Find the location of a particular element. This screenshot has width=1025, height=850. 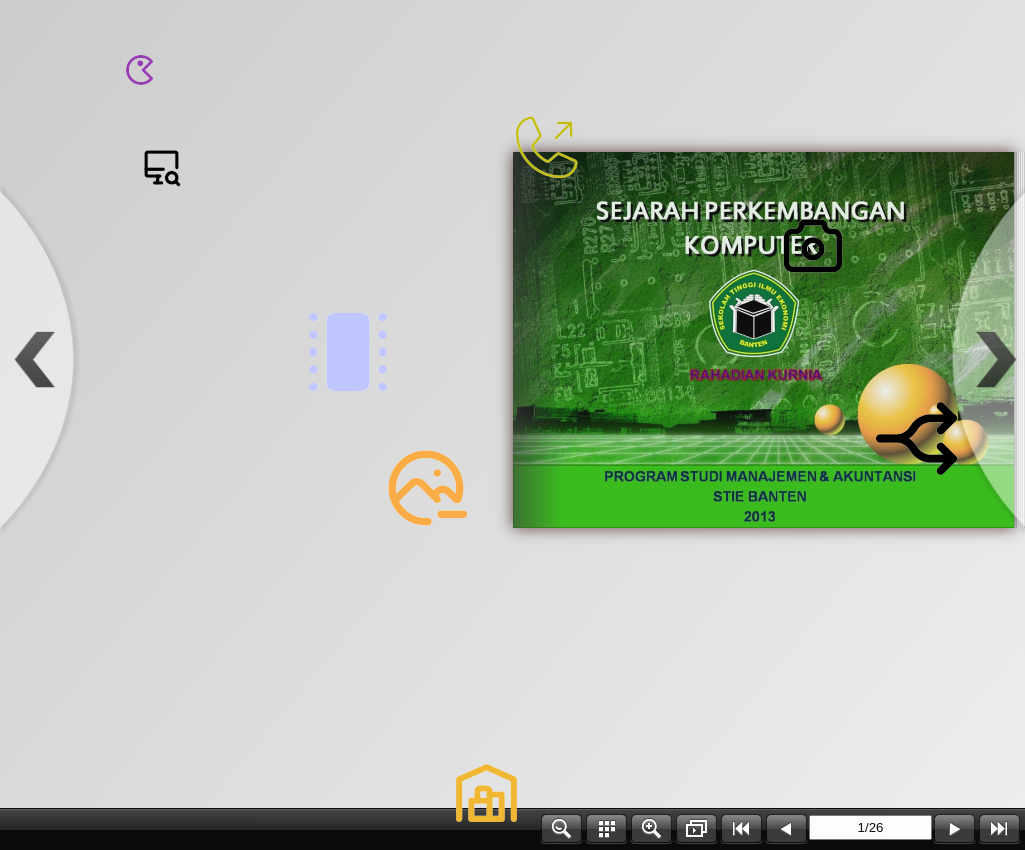

search for connected devices on your network is located at coordinates (161, 167).